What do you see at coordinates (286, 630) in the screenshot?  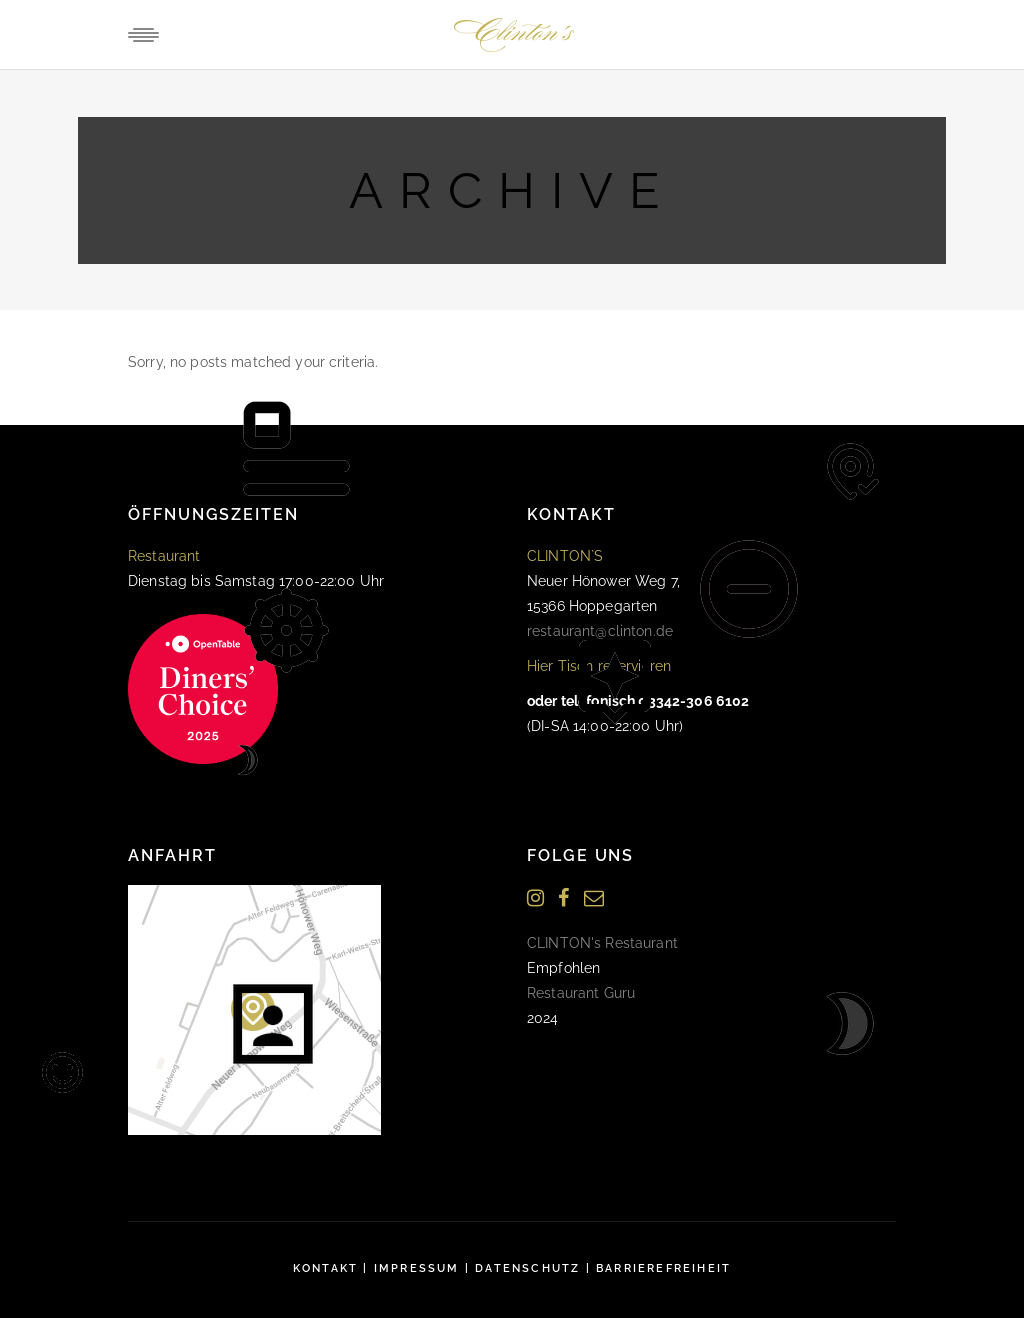 I see `navigate to buddhism or dharma-related content` at bounding box center [286, 630].